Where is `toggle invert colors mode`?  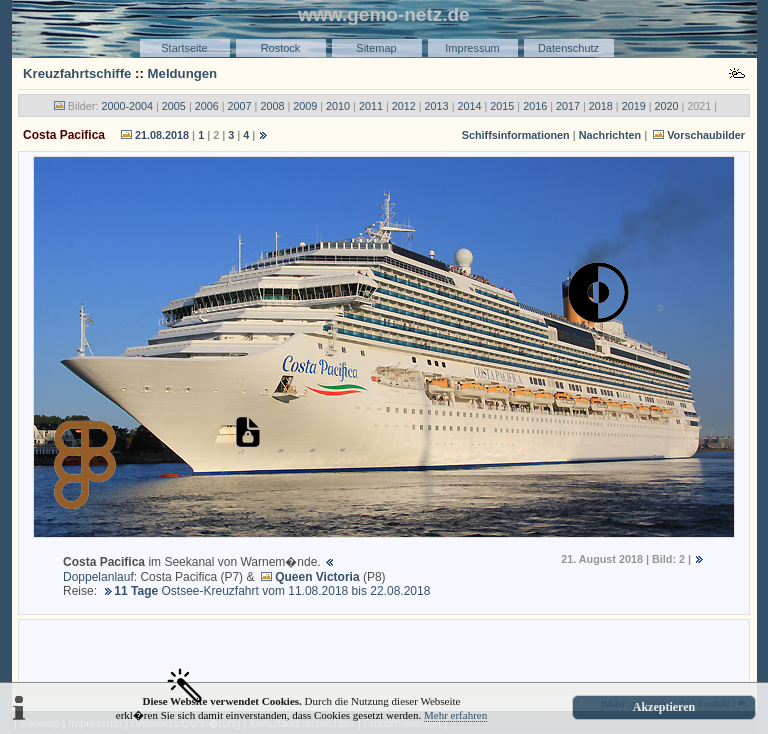
toggle invert colors mode is located at coordinates (598, 292).